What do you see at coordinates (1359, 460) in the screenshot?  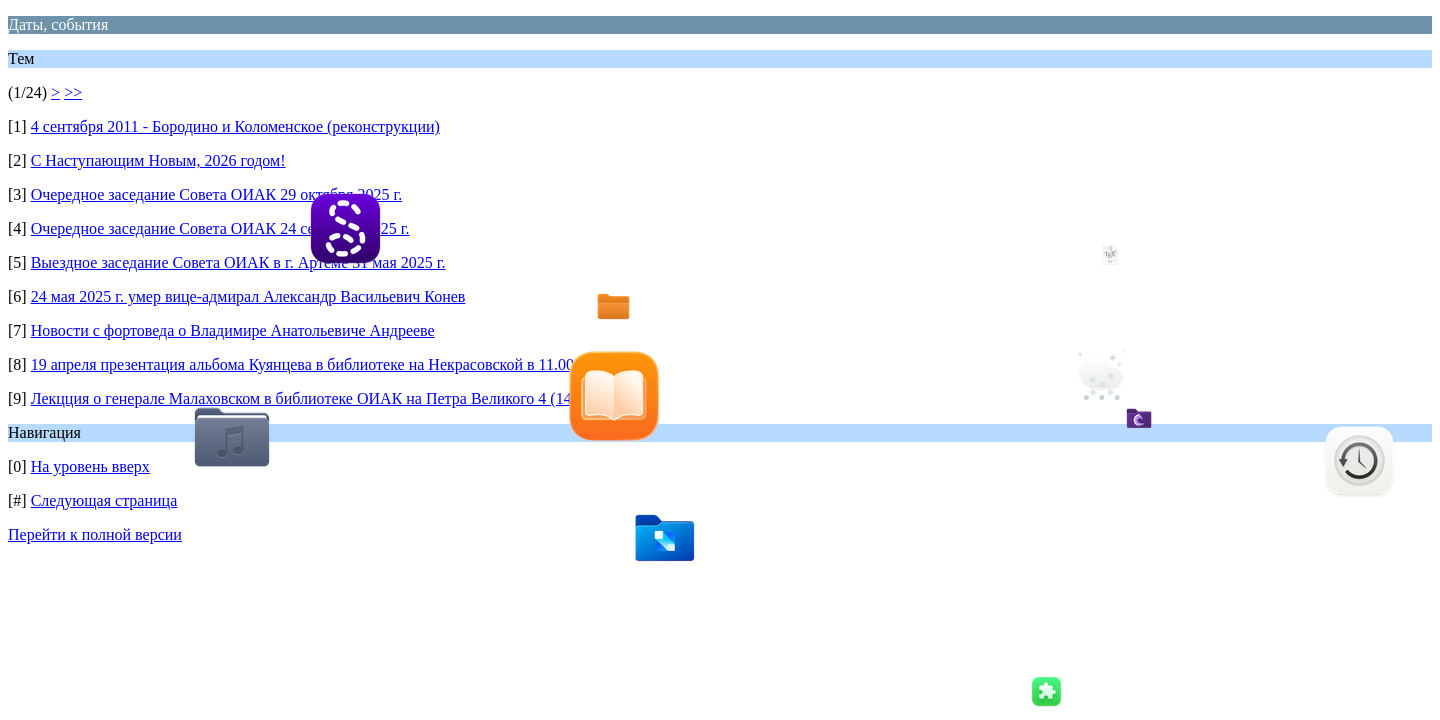 I see `open déjà dup backup utility` at bounding box center [1359, 460].